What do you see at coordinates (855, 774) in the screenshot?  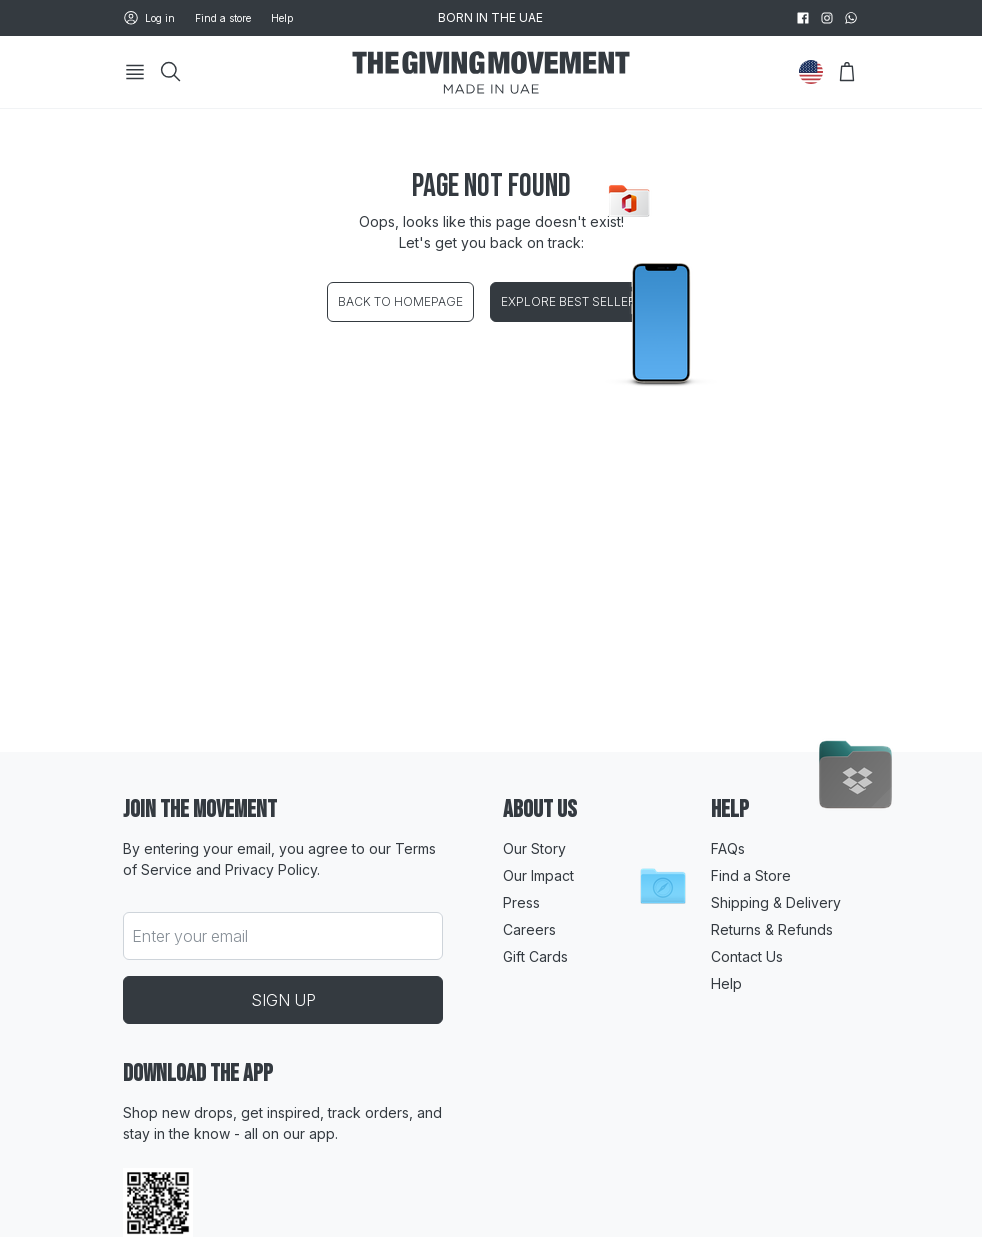 I see `open your Dropbox synced folder` at bounding box center [855, 774].